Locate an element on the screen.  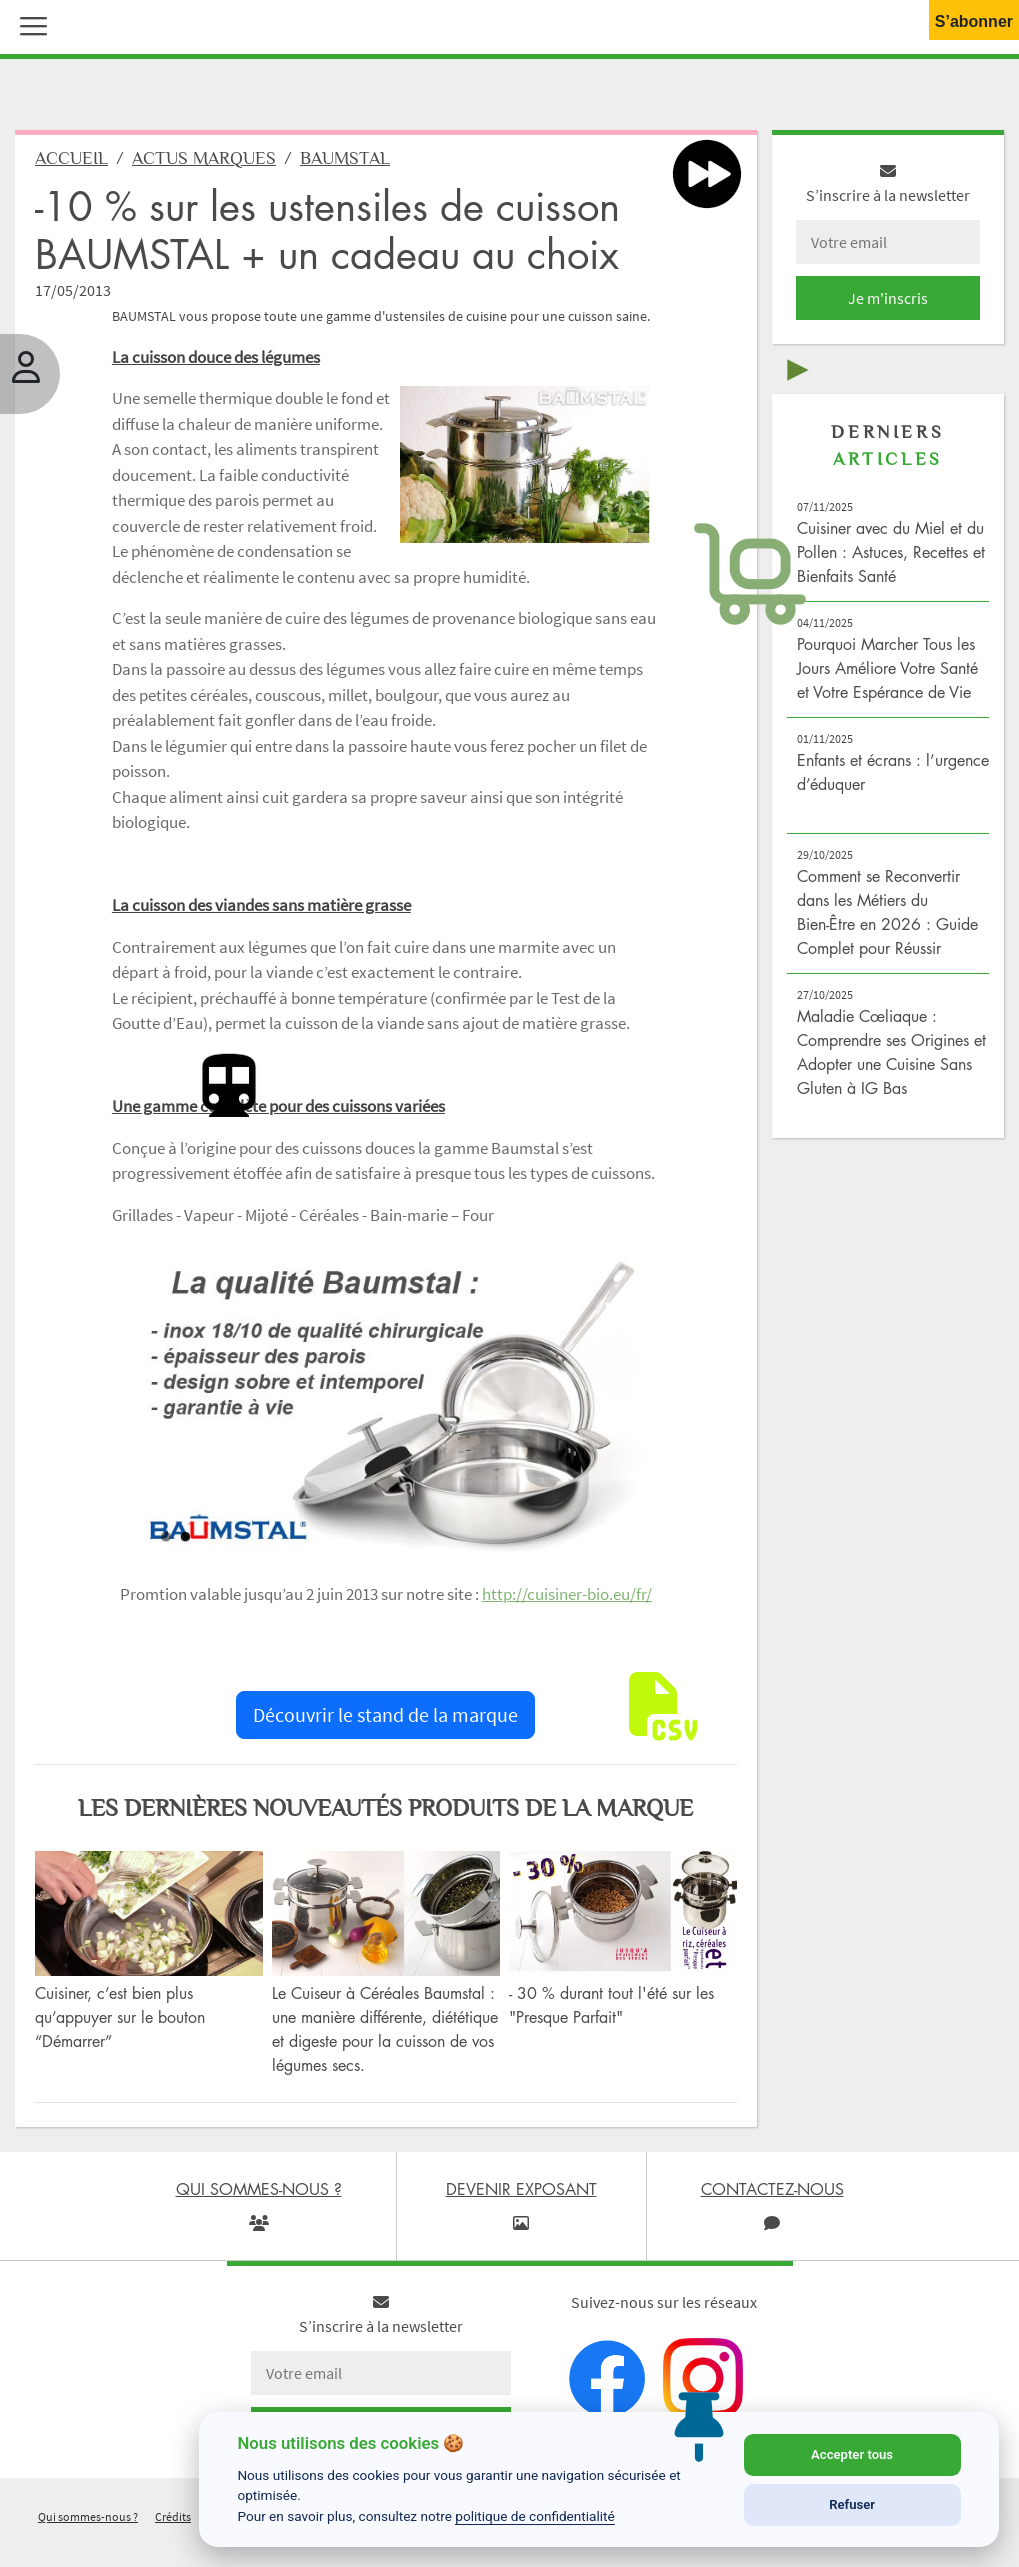
view shipping or delivery status is located at coordinates (750, 574).